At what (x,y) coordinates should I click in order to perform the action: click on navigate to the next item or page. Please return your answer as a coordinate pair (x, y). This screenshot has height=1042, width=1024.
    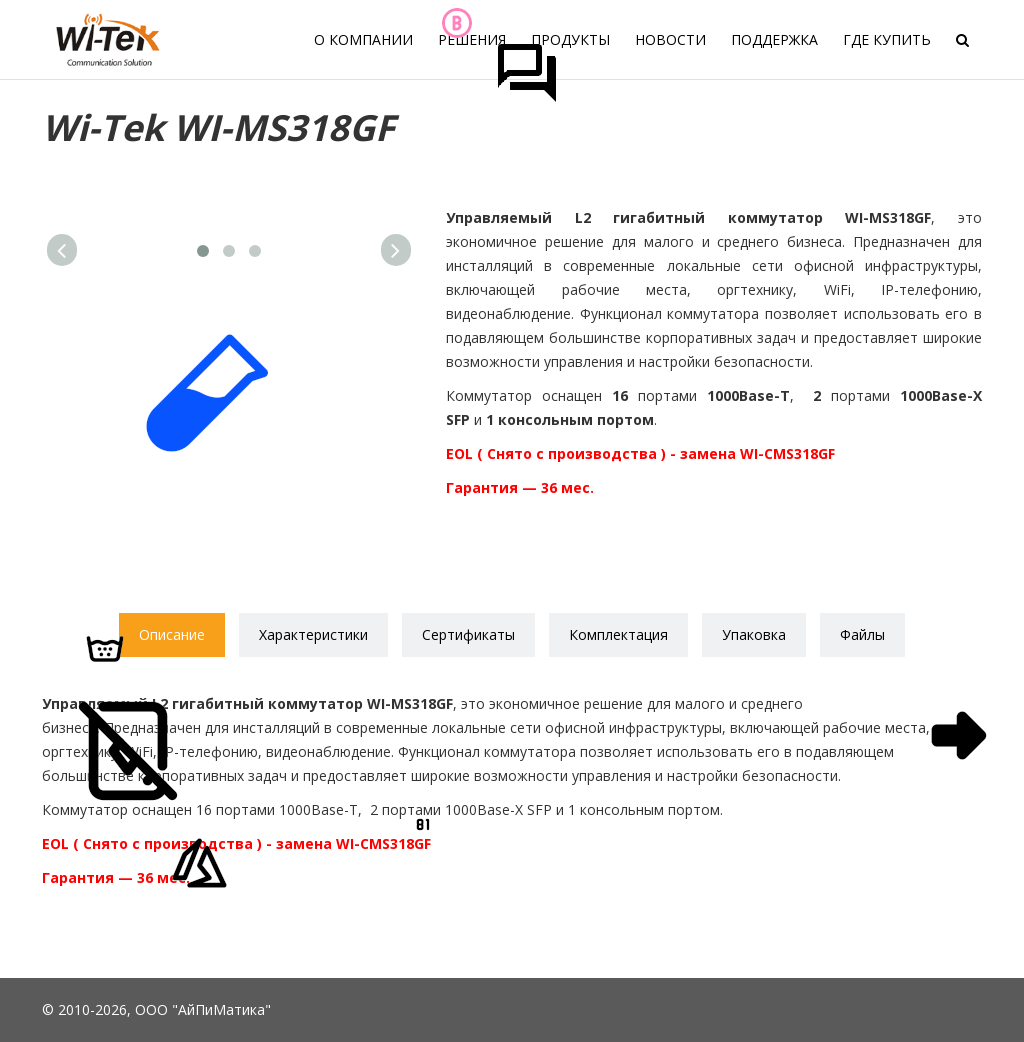
    Looking at the image, I should click on (959, 735).